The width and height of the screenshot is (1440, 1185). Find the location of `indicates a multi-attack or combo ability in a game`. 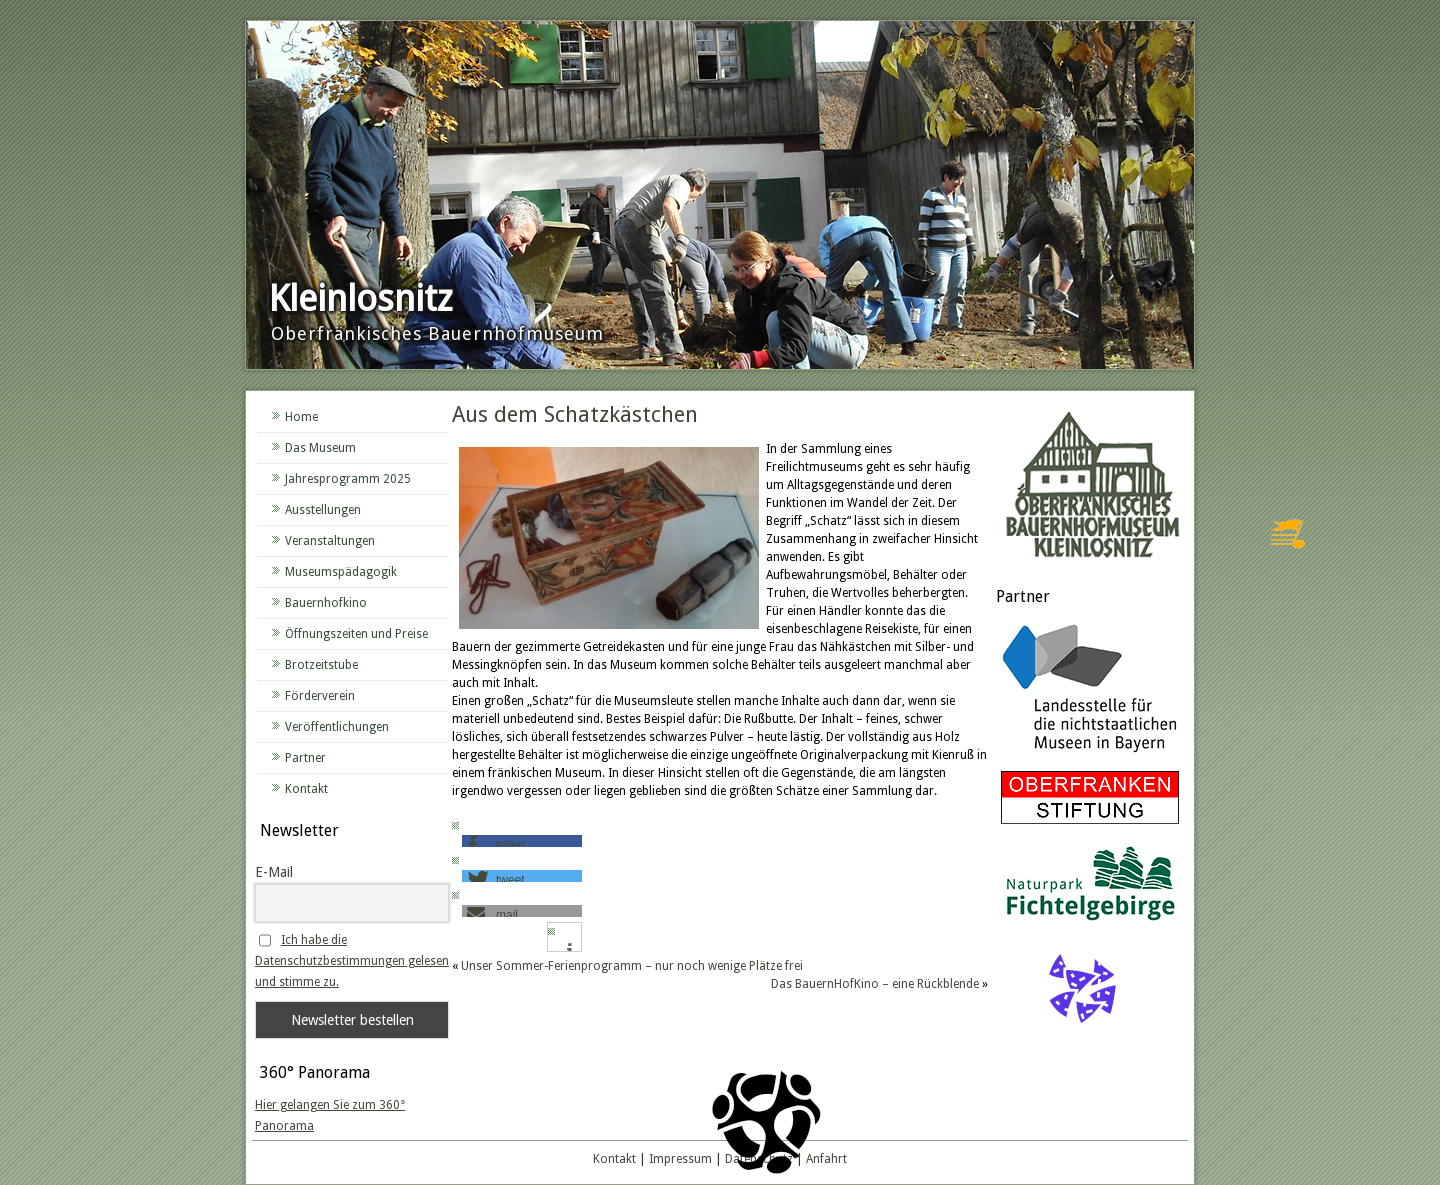

indicates a multi-attack or combo ability in a game is located at coordinates (766, 1122).